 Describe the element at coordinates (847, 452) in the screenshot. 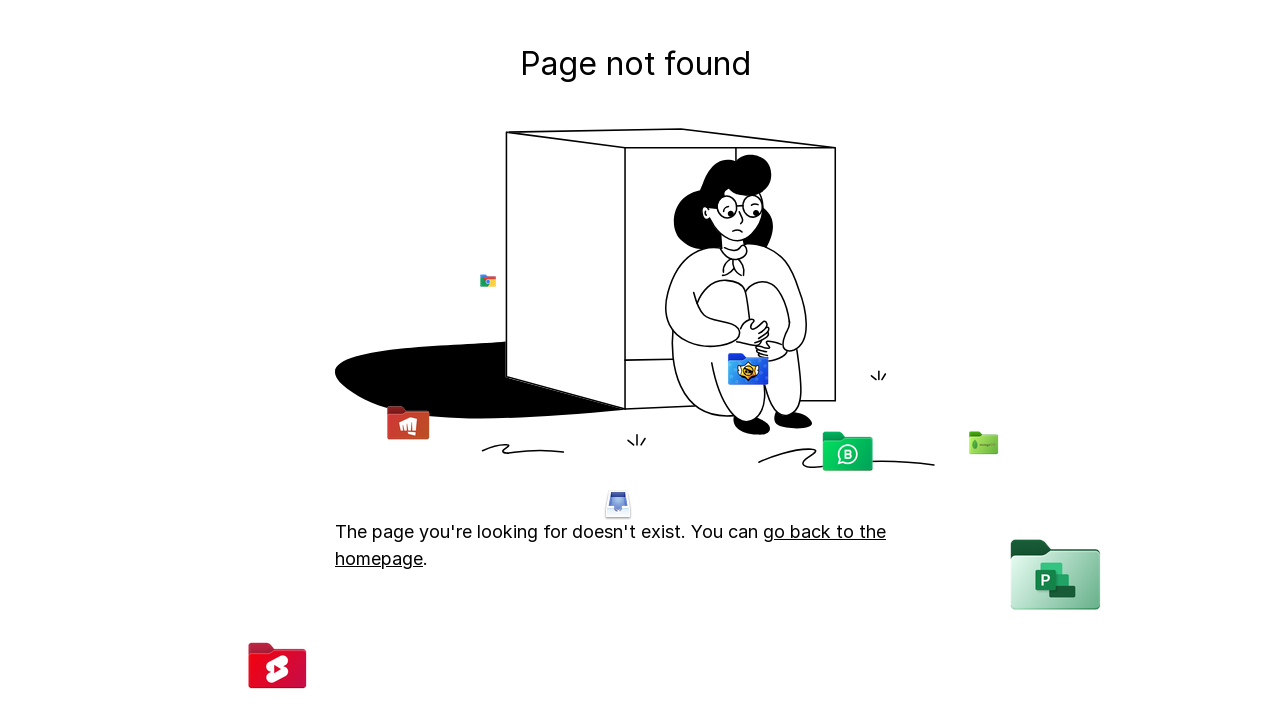

I see `folder containing whatsapp business files and data` at that location.